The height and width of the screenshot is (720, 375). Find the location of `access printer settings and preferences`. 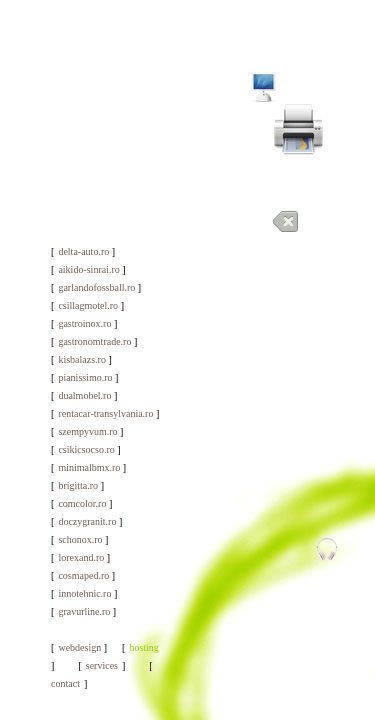

access printer settings and preferences is located at coordinates (298, 129).